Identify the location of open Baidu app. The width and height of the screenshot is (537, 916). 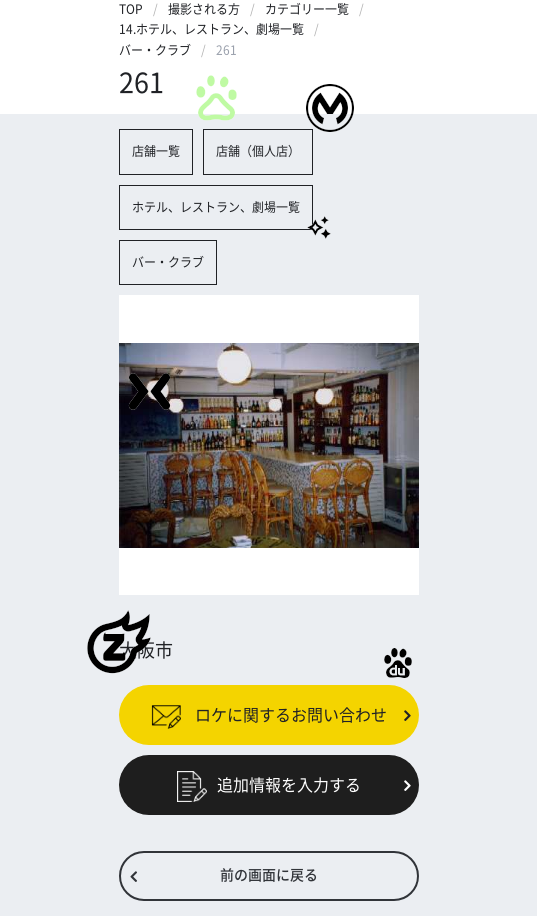
(216, 97).